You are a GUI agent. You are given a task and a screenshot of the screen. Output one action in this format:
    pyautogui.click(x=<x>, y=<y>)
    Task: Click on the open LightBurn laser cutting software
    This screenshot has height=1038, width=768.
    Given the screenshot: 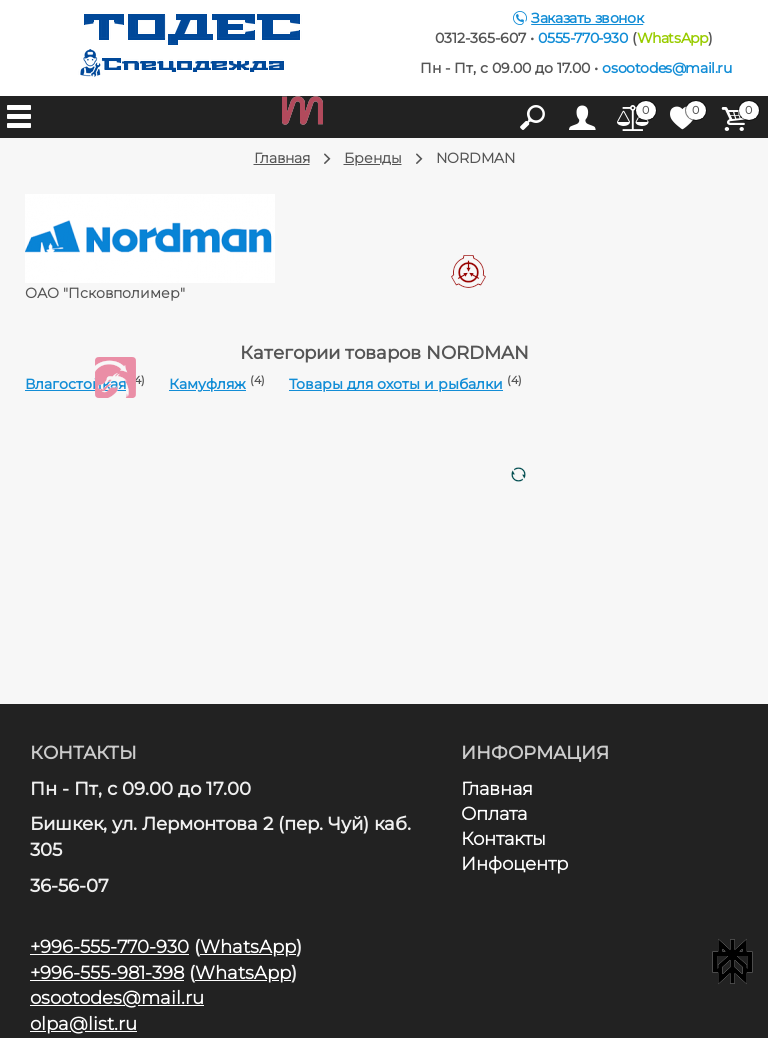 What is the action you would take?
    pyautogui.click(x=115, y=377)
    